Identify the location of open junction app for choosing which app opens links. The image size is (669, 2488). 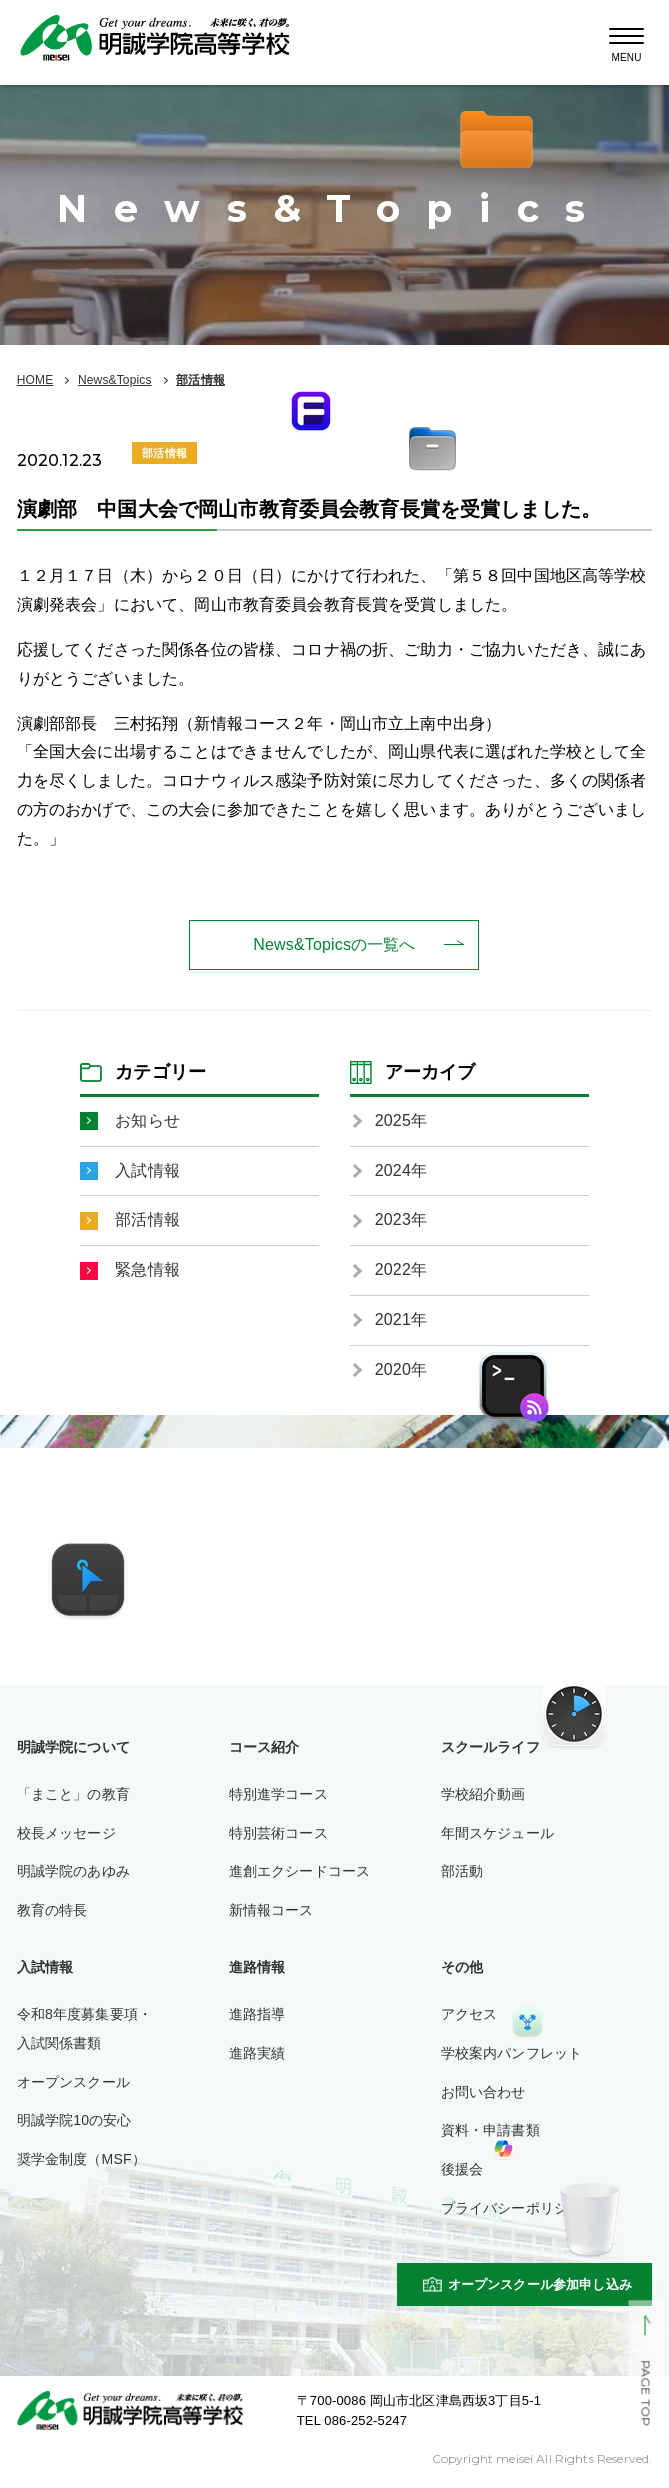
(527, 2021).